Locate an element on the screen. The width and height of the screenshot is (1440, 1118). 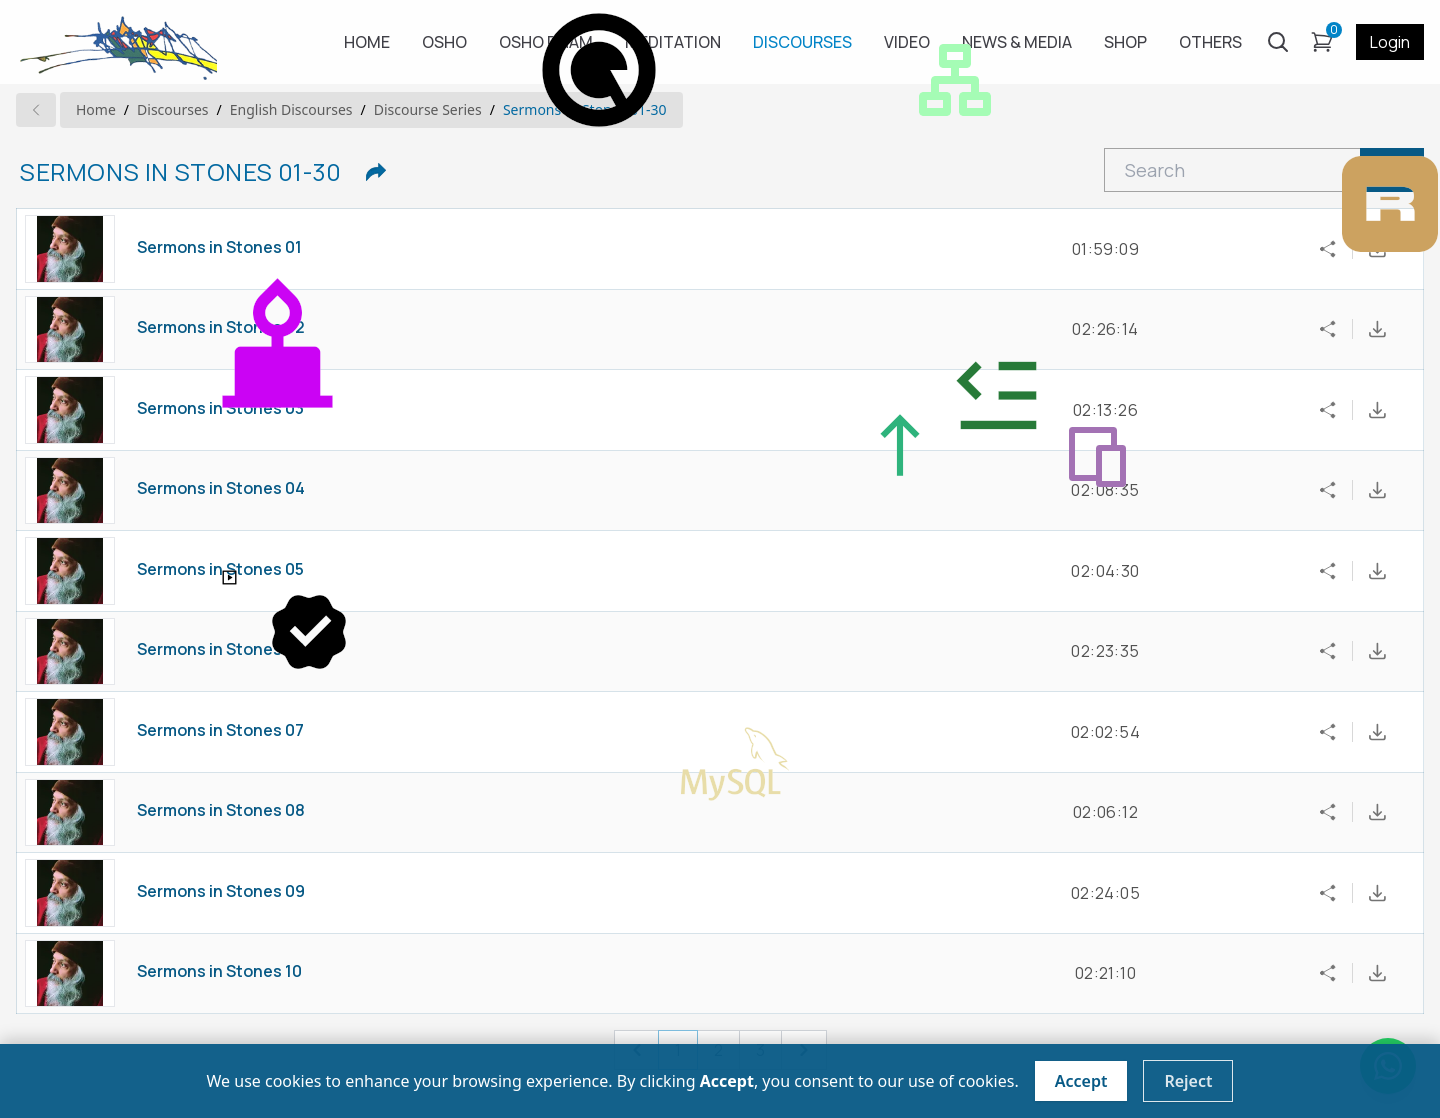
indicates a verified account or profile is located at coordinates (309, 632).